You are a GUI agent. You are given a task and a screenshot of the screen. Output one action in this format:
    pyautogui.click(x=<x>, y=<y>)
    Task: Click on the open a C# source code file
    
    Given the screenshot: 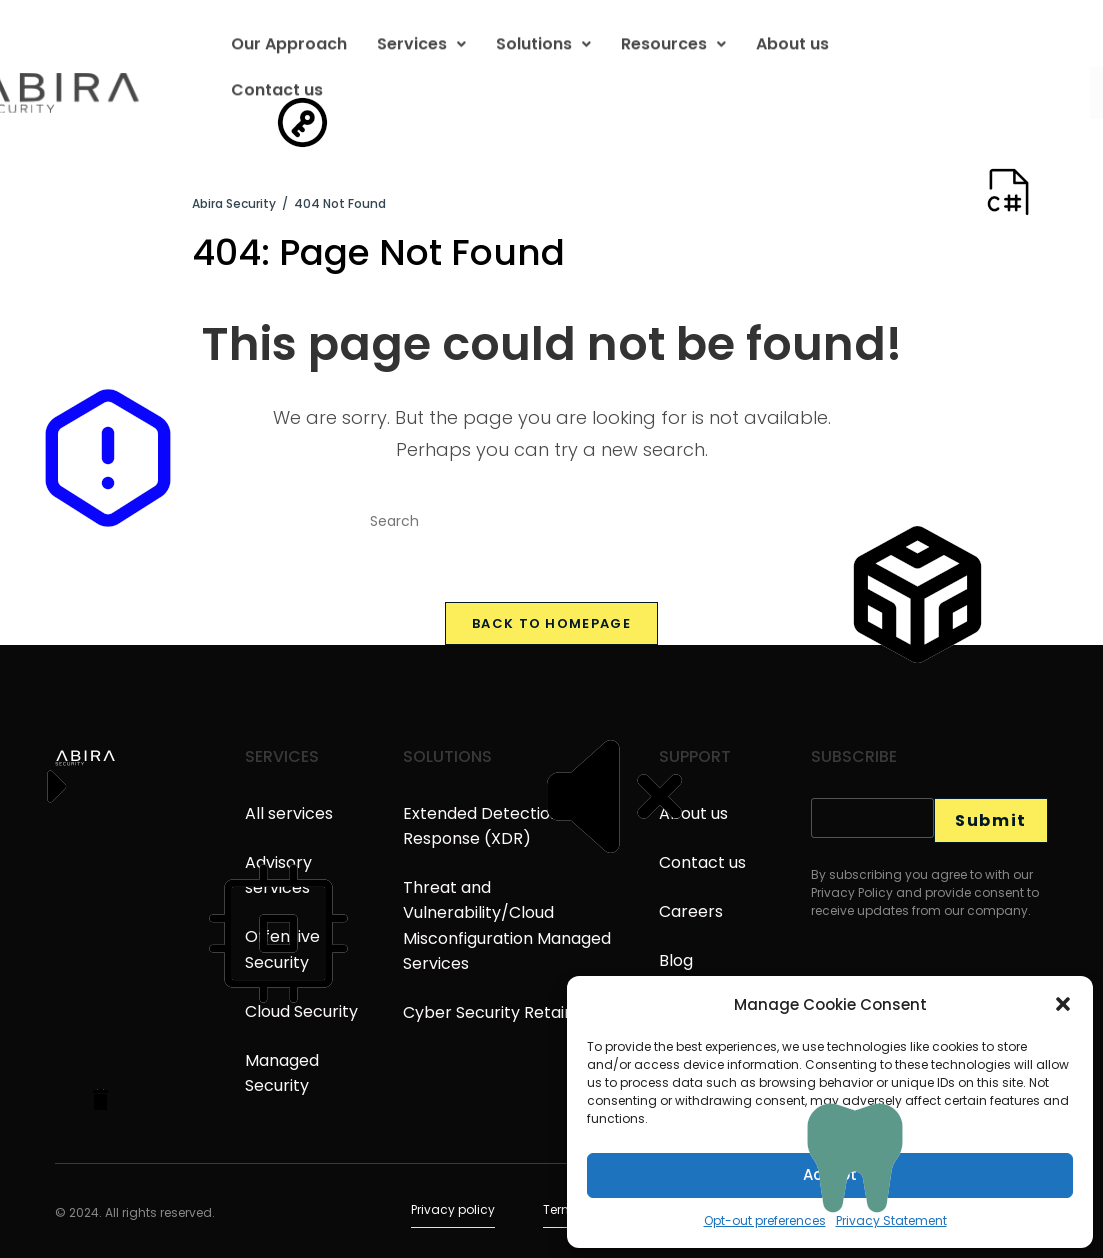 What is the action you would take?
    pyautogui.click(x=1009, y=192)
    